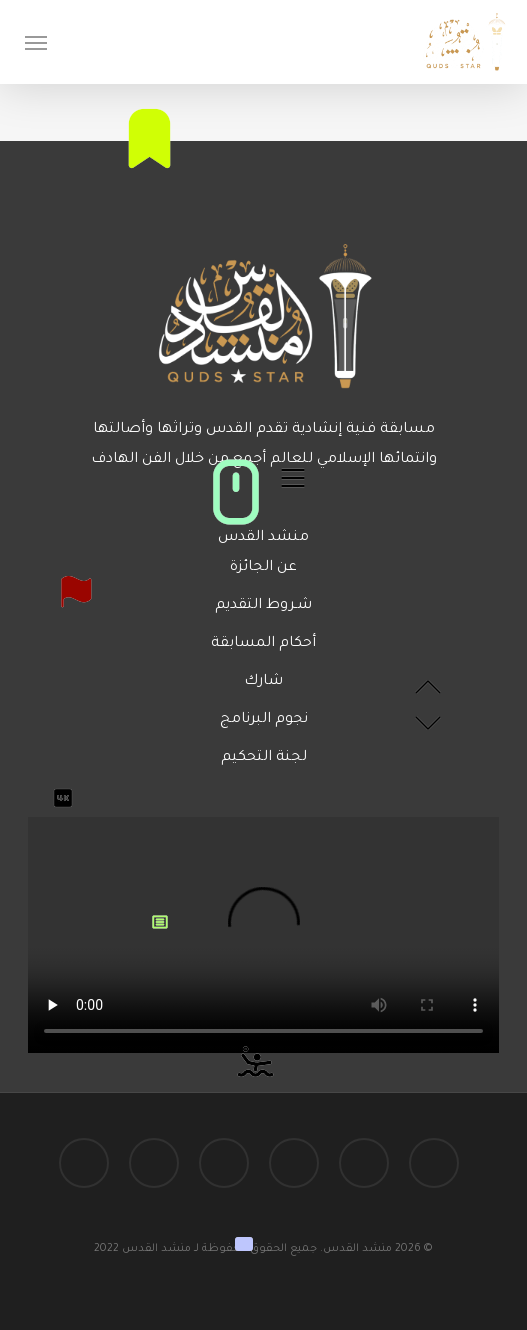 This screenshot has width=527, height=1330. I want to click on mouse input device settings, so click(236, 492).